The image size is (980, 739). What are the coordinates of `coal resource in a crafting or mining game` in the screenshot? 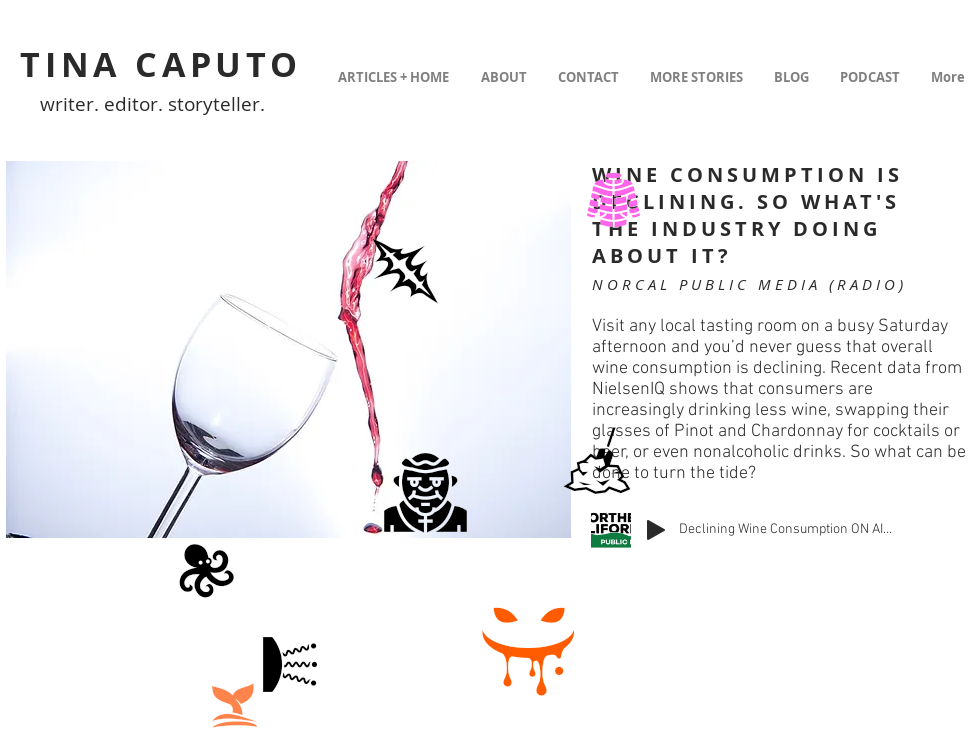 It's located at (597, 460).